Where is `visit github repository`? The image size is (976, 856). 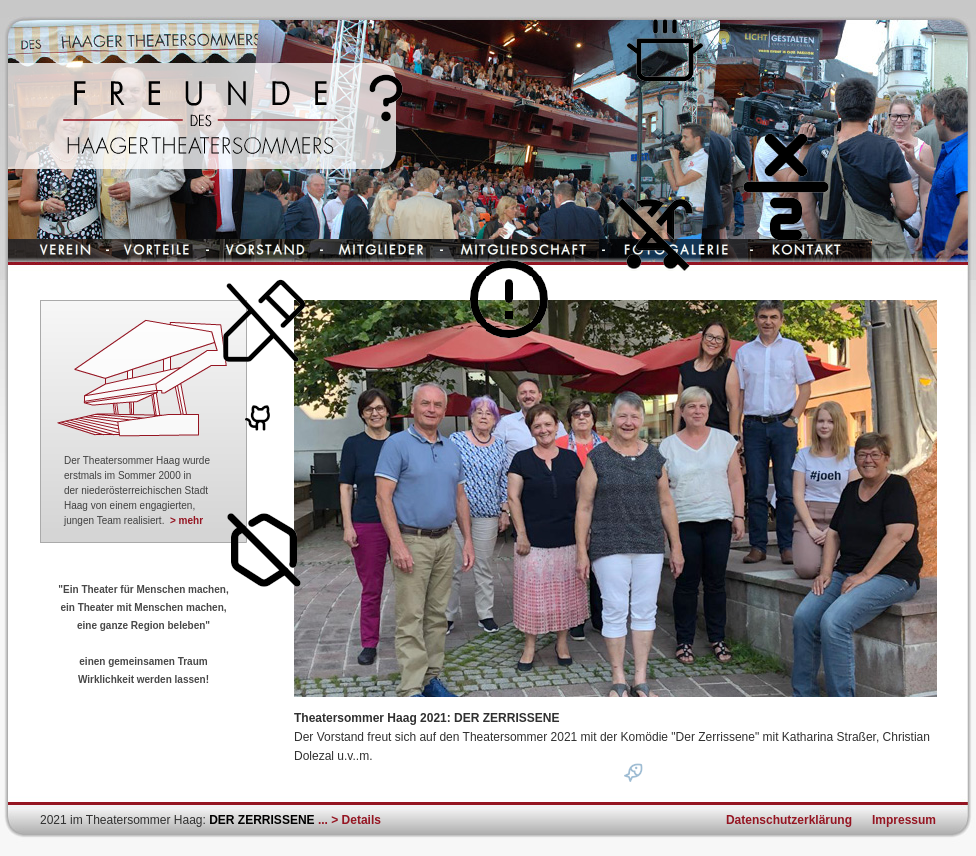 visit github repository is located at coordinates (259, 417).